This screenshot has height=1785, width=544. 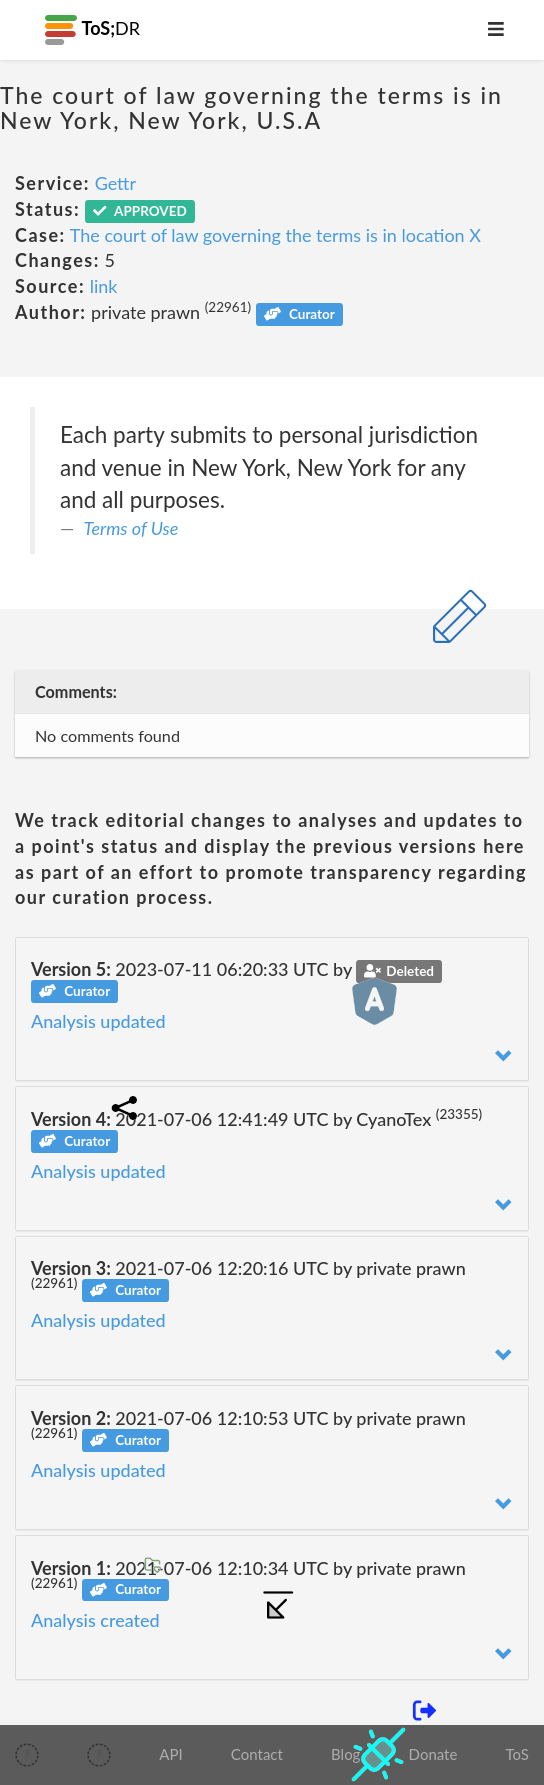 What do you see at coordinates (424, 1710) in the screenshot?
I see `log out of your account` at bounding box center [424, 1710].